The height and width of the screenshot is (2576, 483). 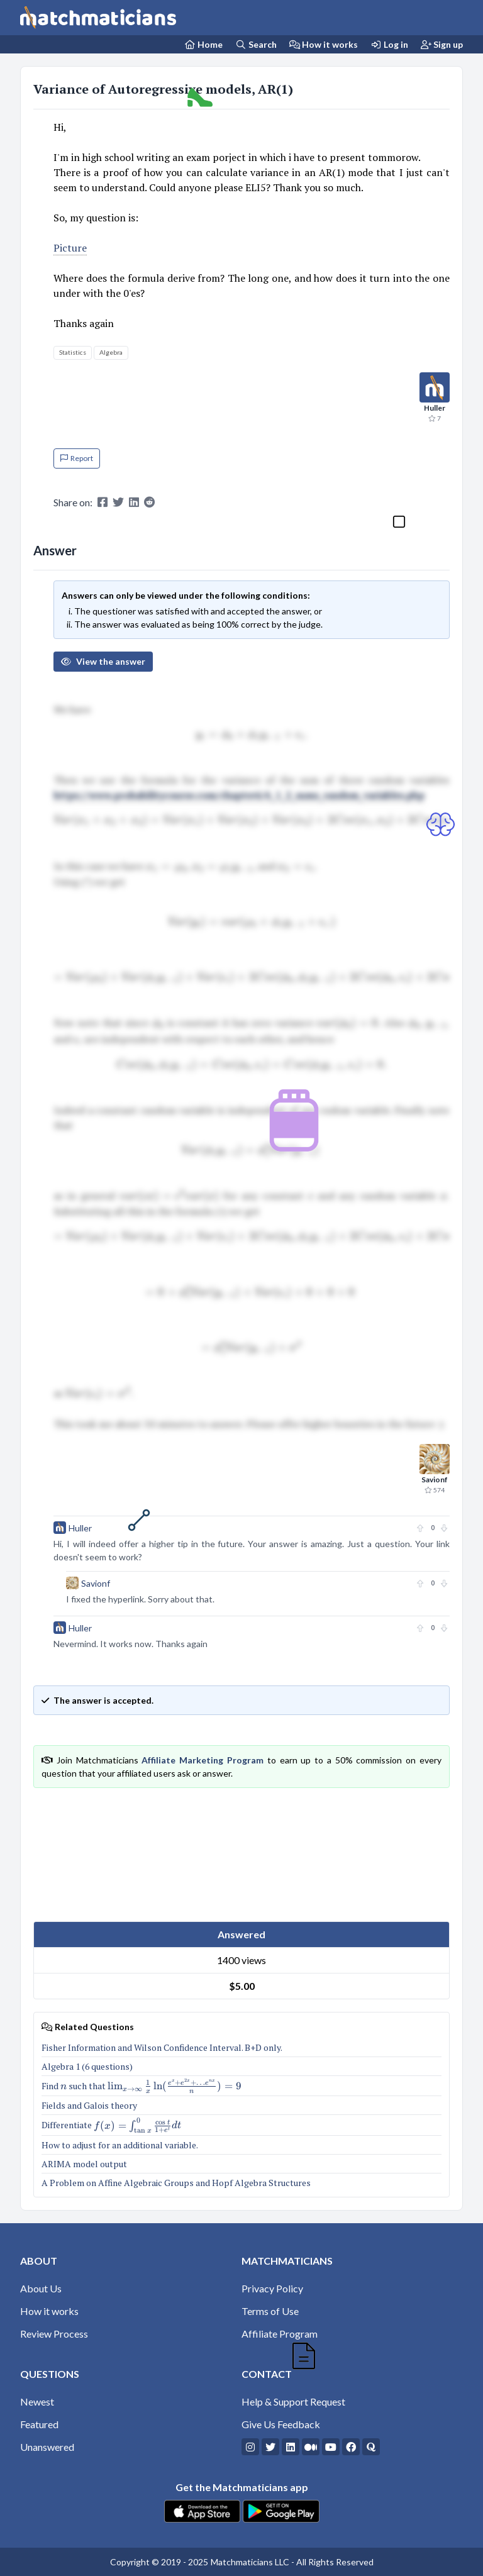 I want to click on view document or text file, so click(x=304, y=2356).